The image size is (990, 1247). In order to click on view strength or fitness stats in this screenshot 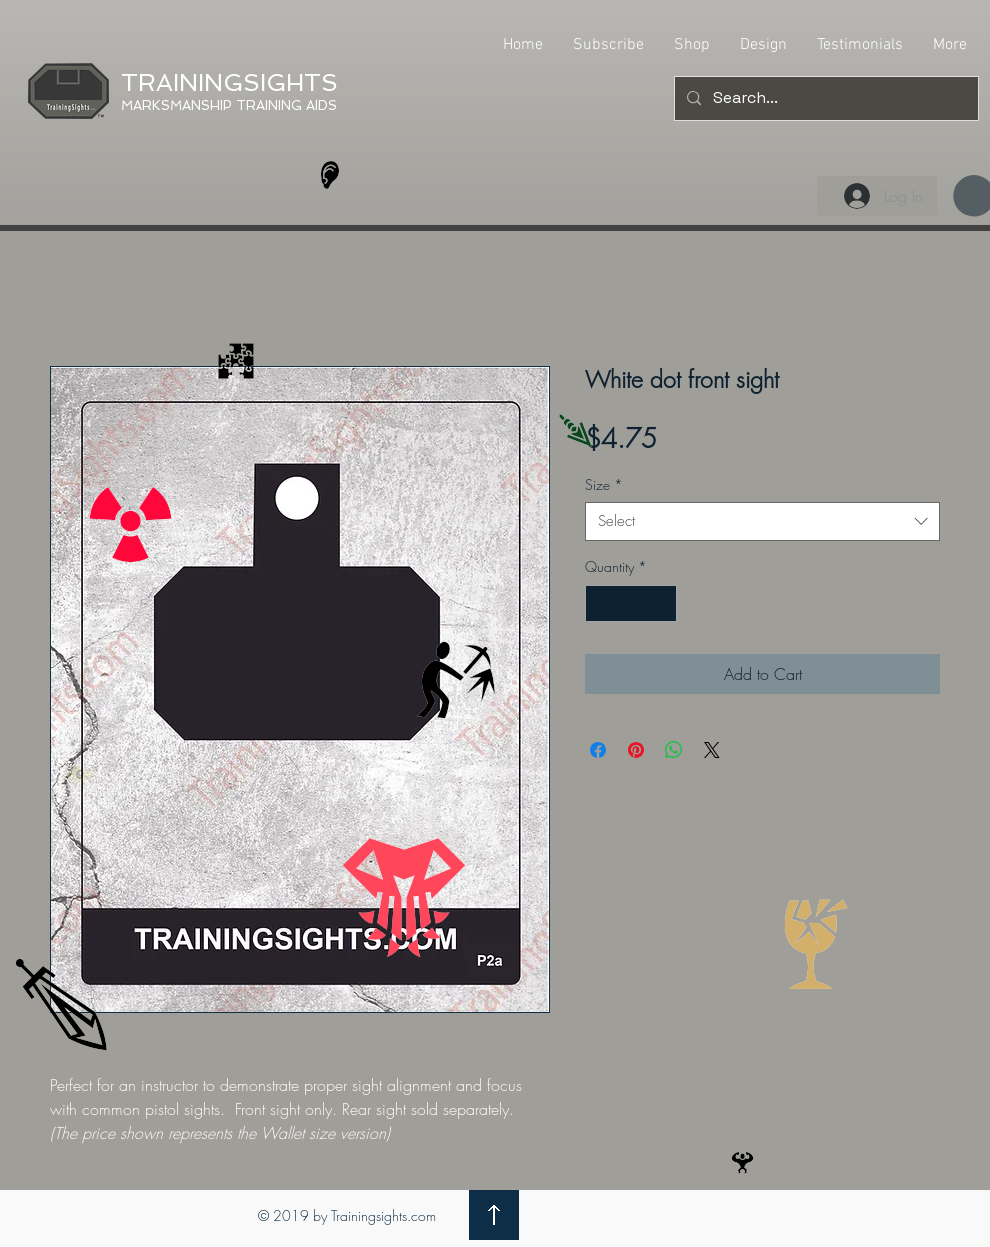, I will do `click(742, 1162)`.